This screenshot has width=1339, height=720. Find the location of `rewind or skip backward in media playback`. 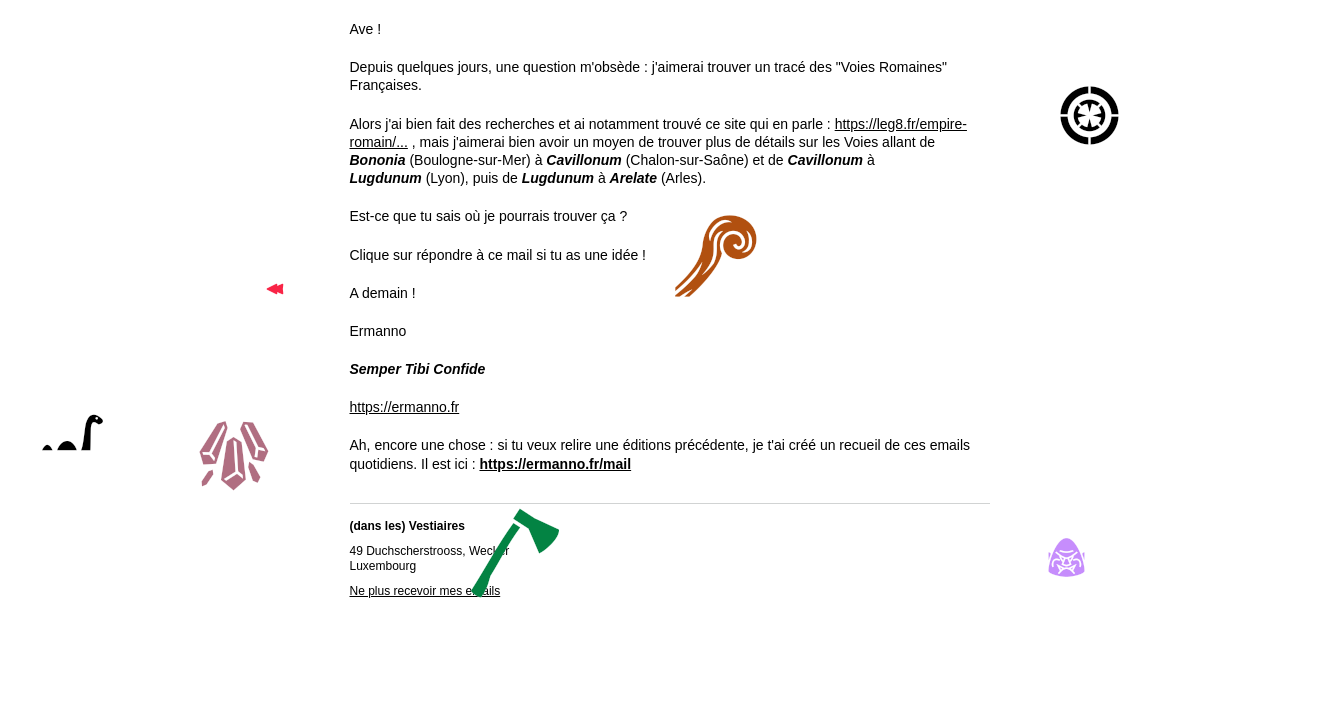

rewind or skip backward in media playback is located at coordinates (275, 289).